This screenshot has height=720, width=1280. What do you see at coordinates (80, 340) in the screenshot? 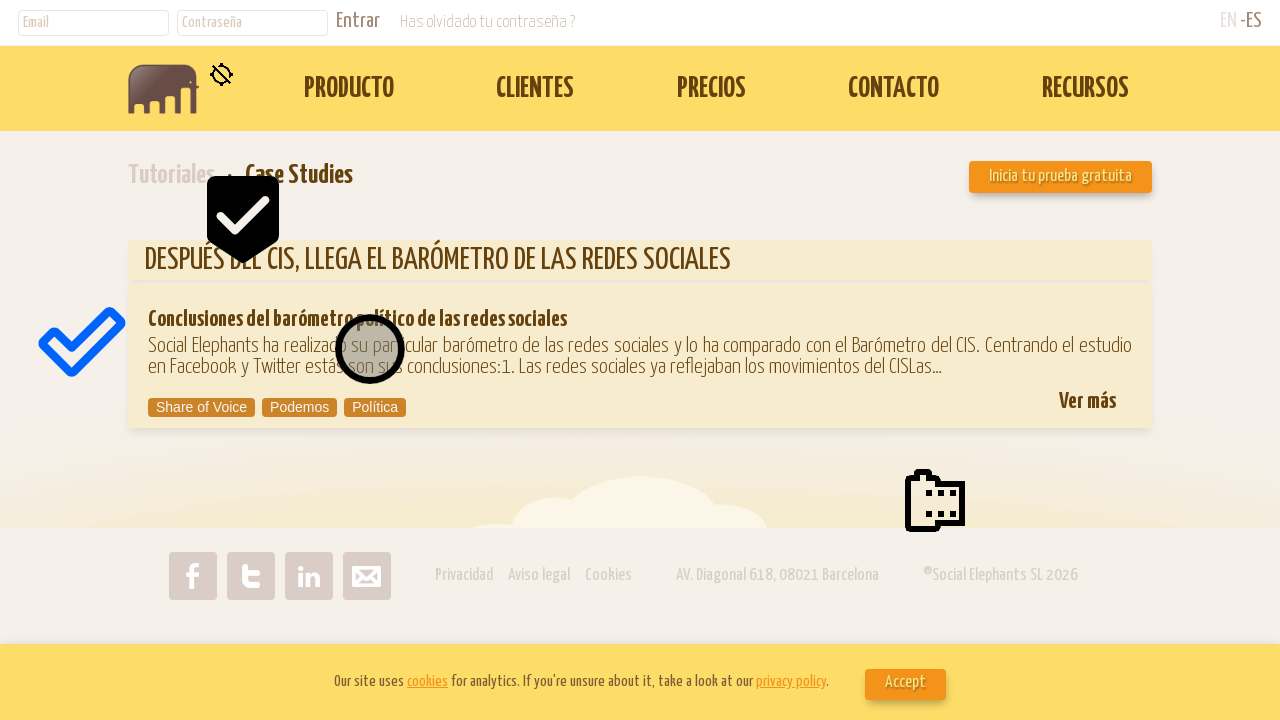
I see `confirm or submit an action` at bounding box center [80, 340].